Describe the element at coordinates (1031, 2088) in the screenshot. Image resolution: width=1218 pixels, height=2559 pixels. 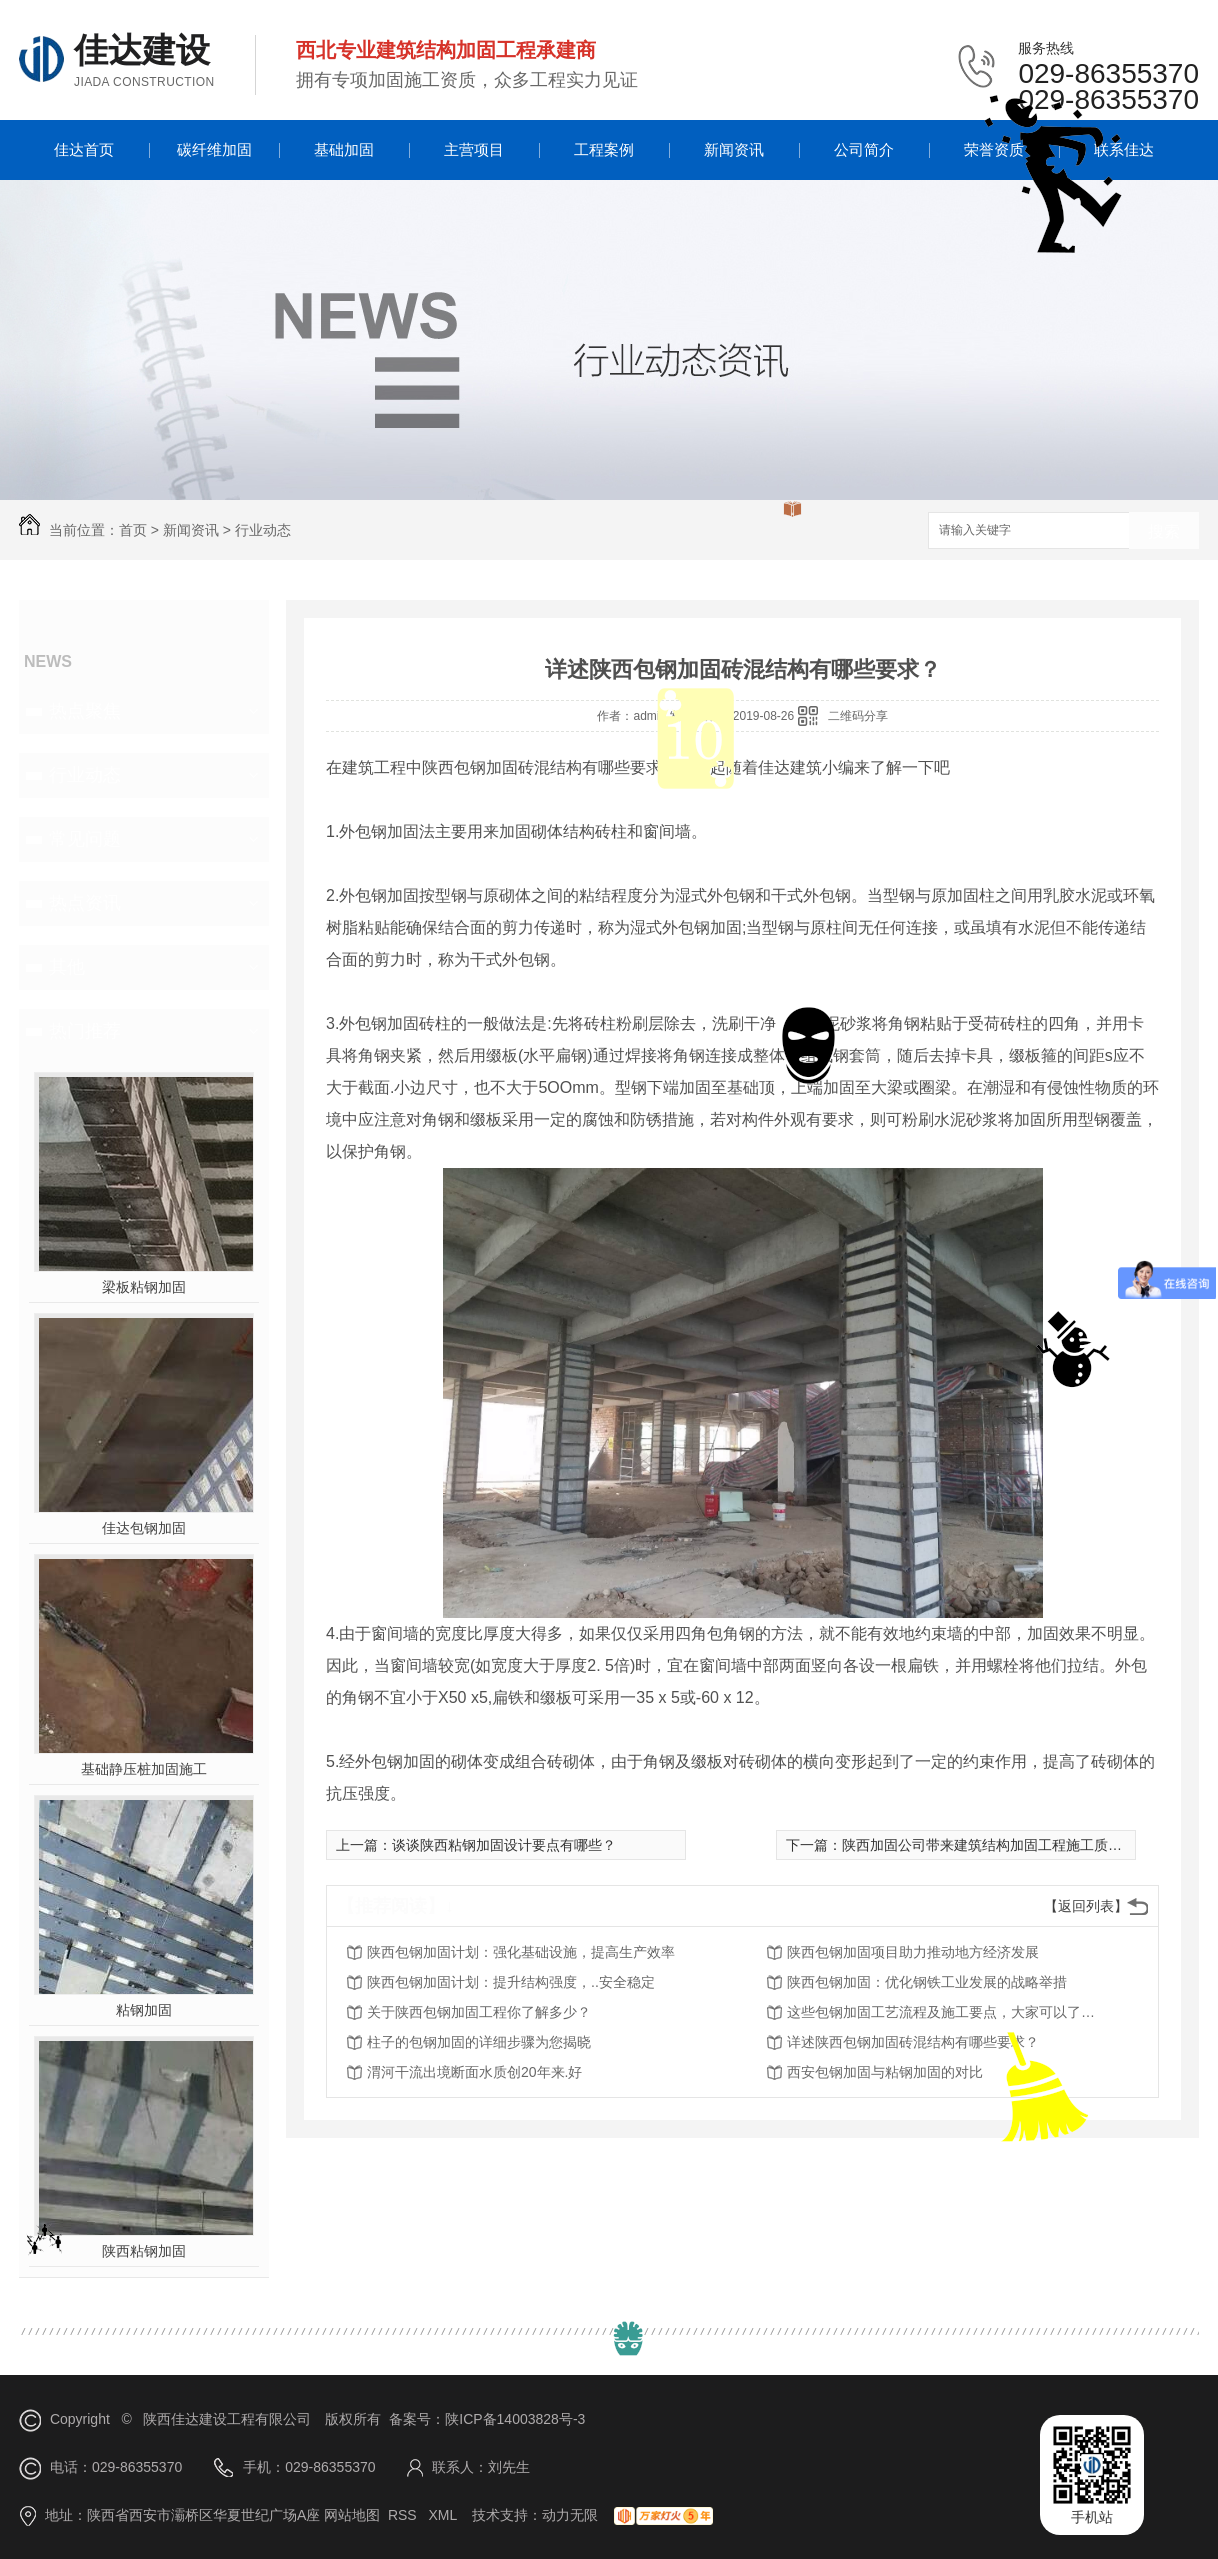
I see `clear or clean up items` at that location.